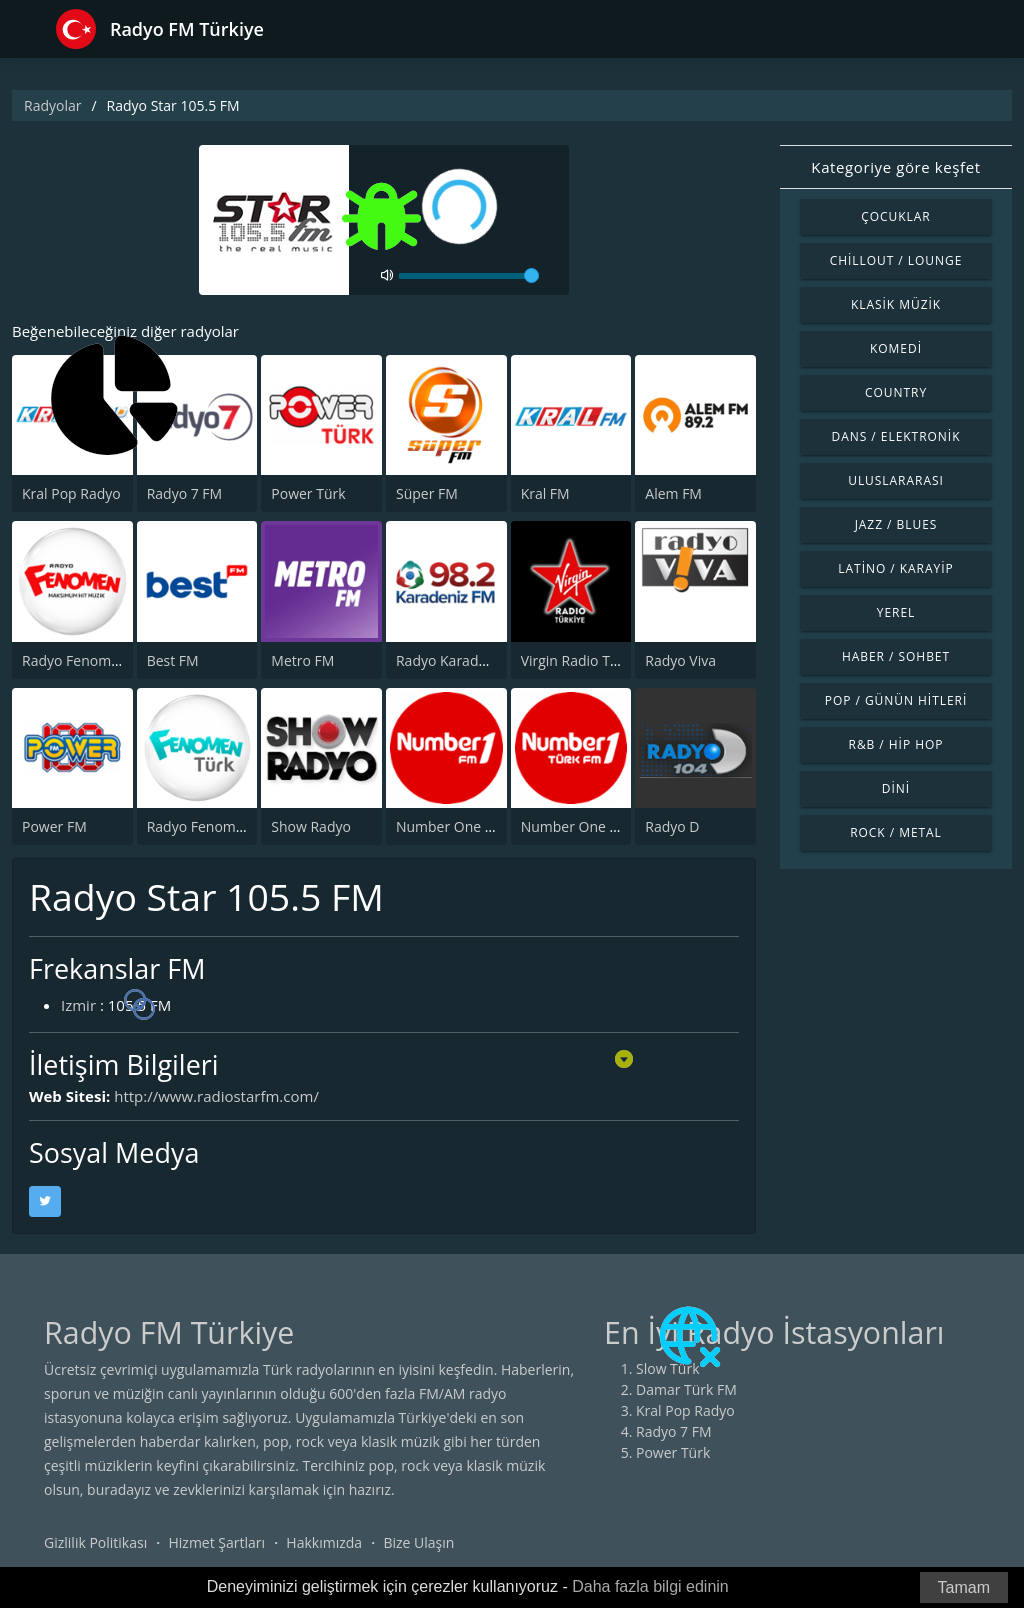 The width and height of the screenshot is (1024, 1608). I want to click on report a bug or issue, so click(381, 214).